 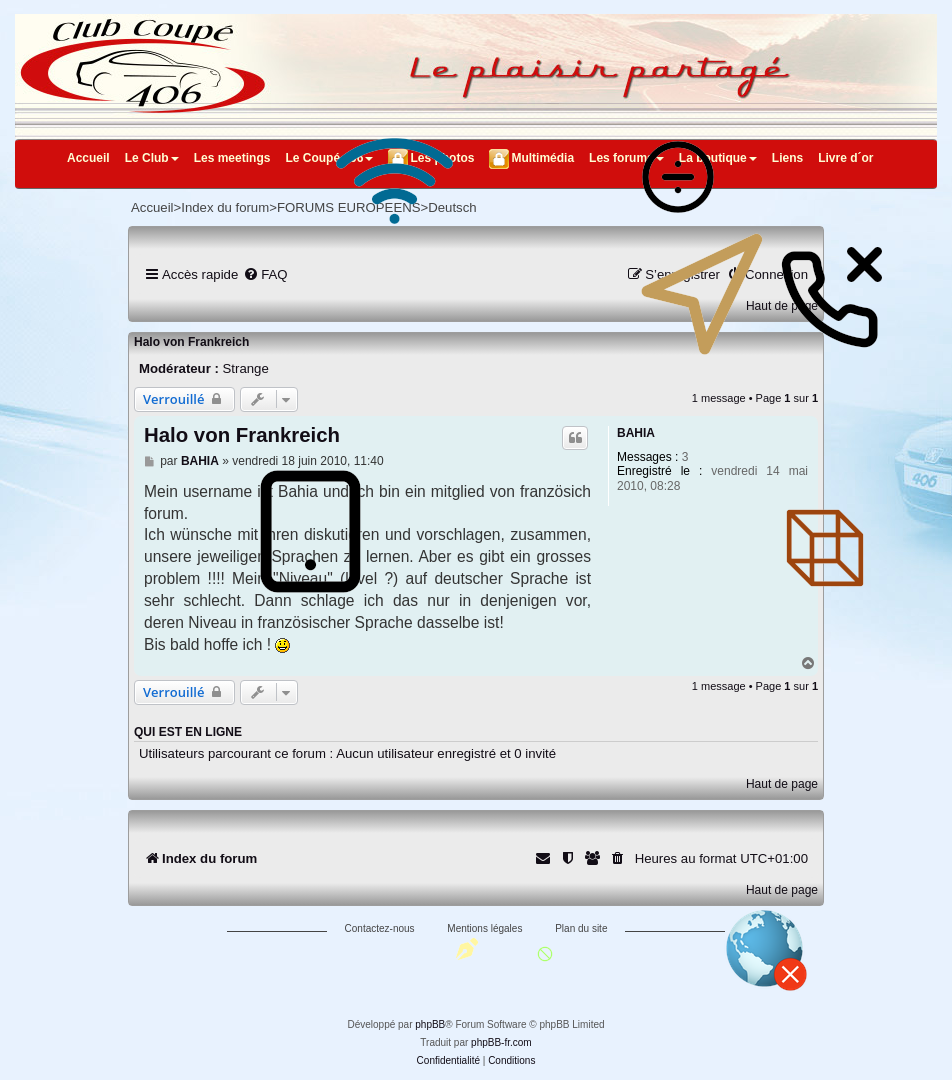 What do you see at coordinates (394, 178) in the screenshot?
I see `view wireless network connection status` at bounding box center [394, 178].